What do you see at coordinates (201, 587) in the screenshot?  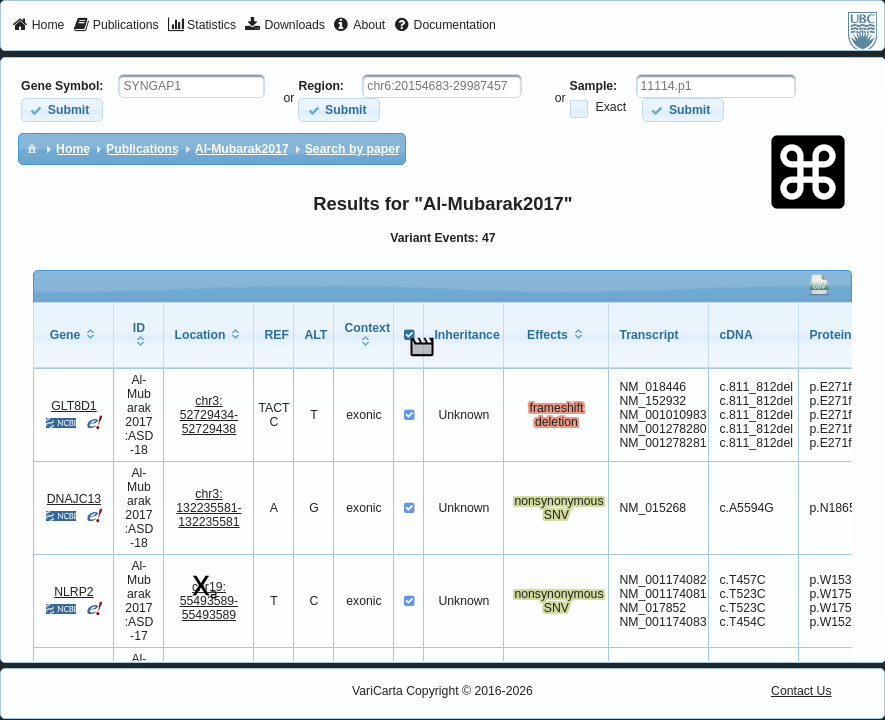 I see `format text as subscript` at bounding box center [201, 587].